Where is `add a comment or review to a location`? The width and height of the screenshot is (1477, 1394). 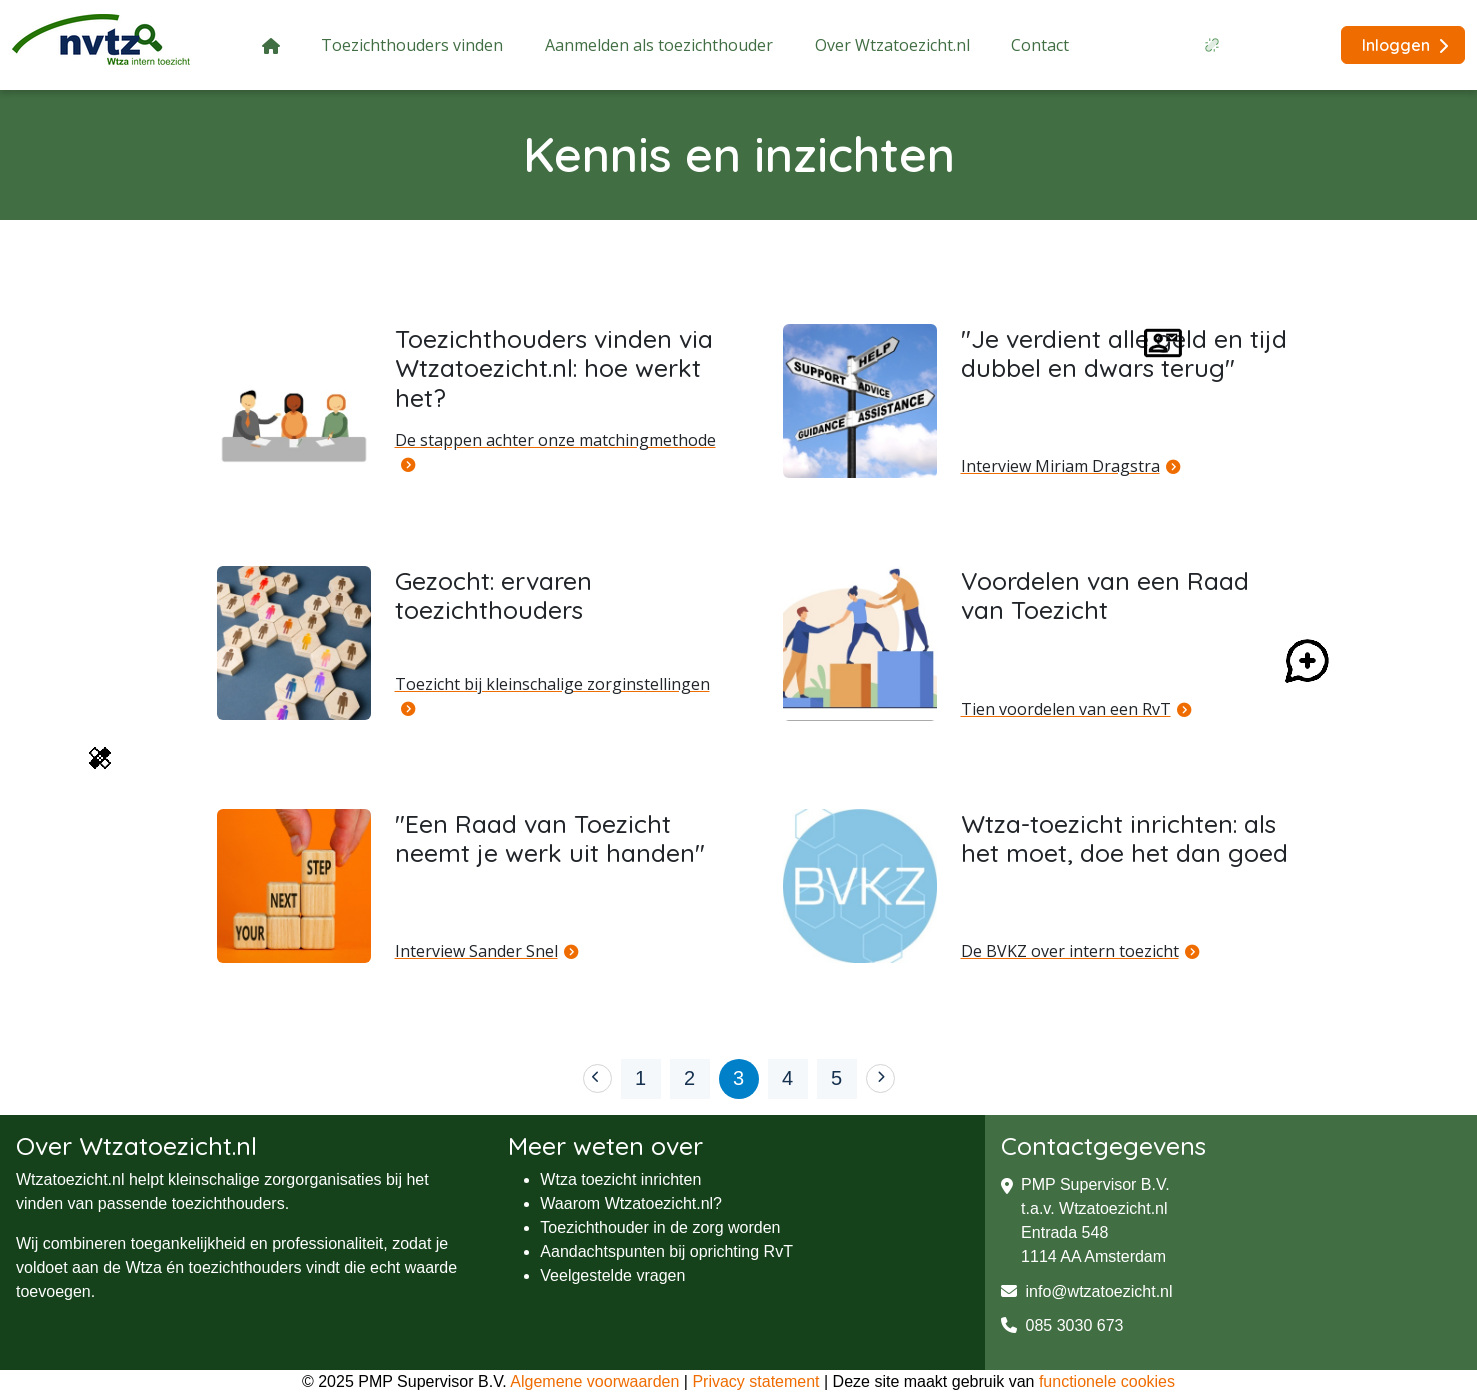 add a comment or review to a location is located at coordinates (1307, 660).